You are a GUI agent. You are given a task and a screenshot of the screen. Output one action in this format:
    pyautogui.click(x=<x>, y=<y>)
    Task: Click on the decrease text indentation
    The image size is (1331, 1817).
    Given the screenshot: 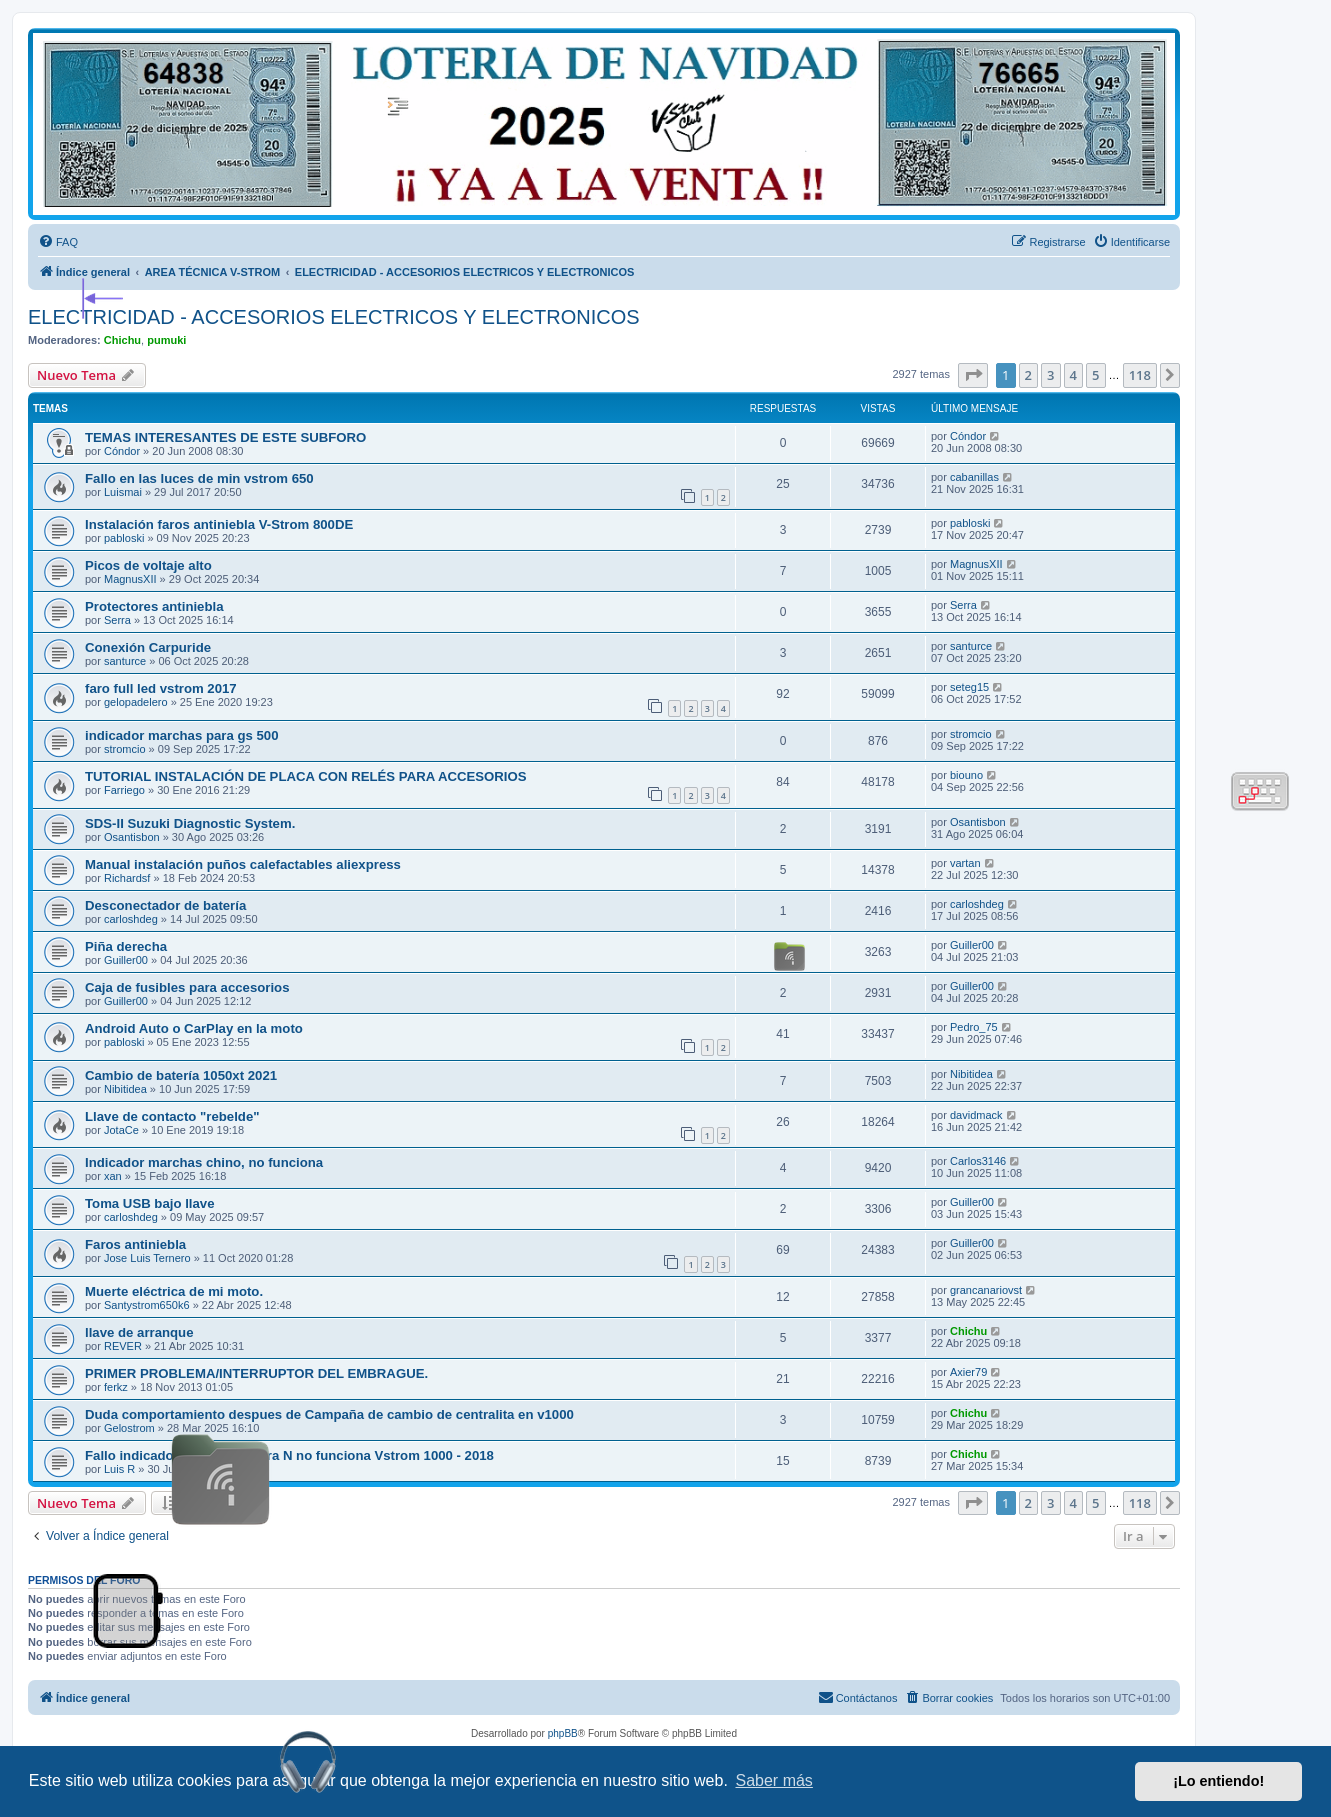 What is the action you would take?
    pyautogui.click(x=398, y=107)
    